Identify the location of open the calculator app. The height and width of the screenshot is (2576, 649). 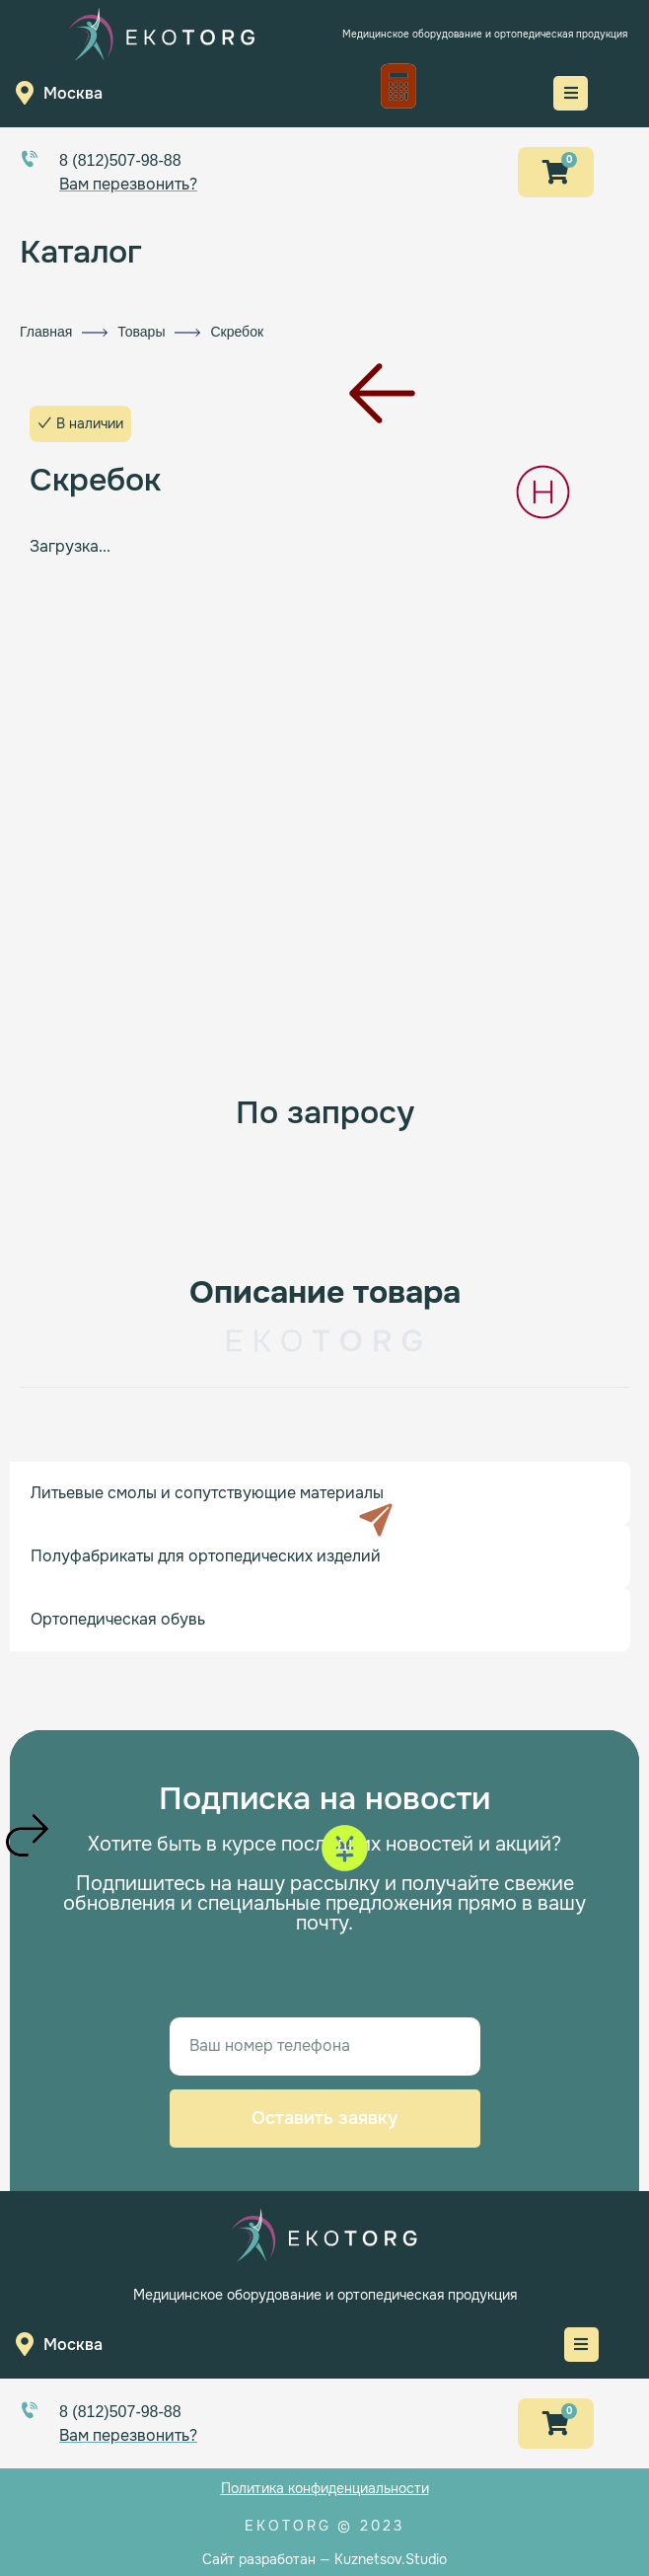
(398, 86).